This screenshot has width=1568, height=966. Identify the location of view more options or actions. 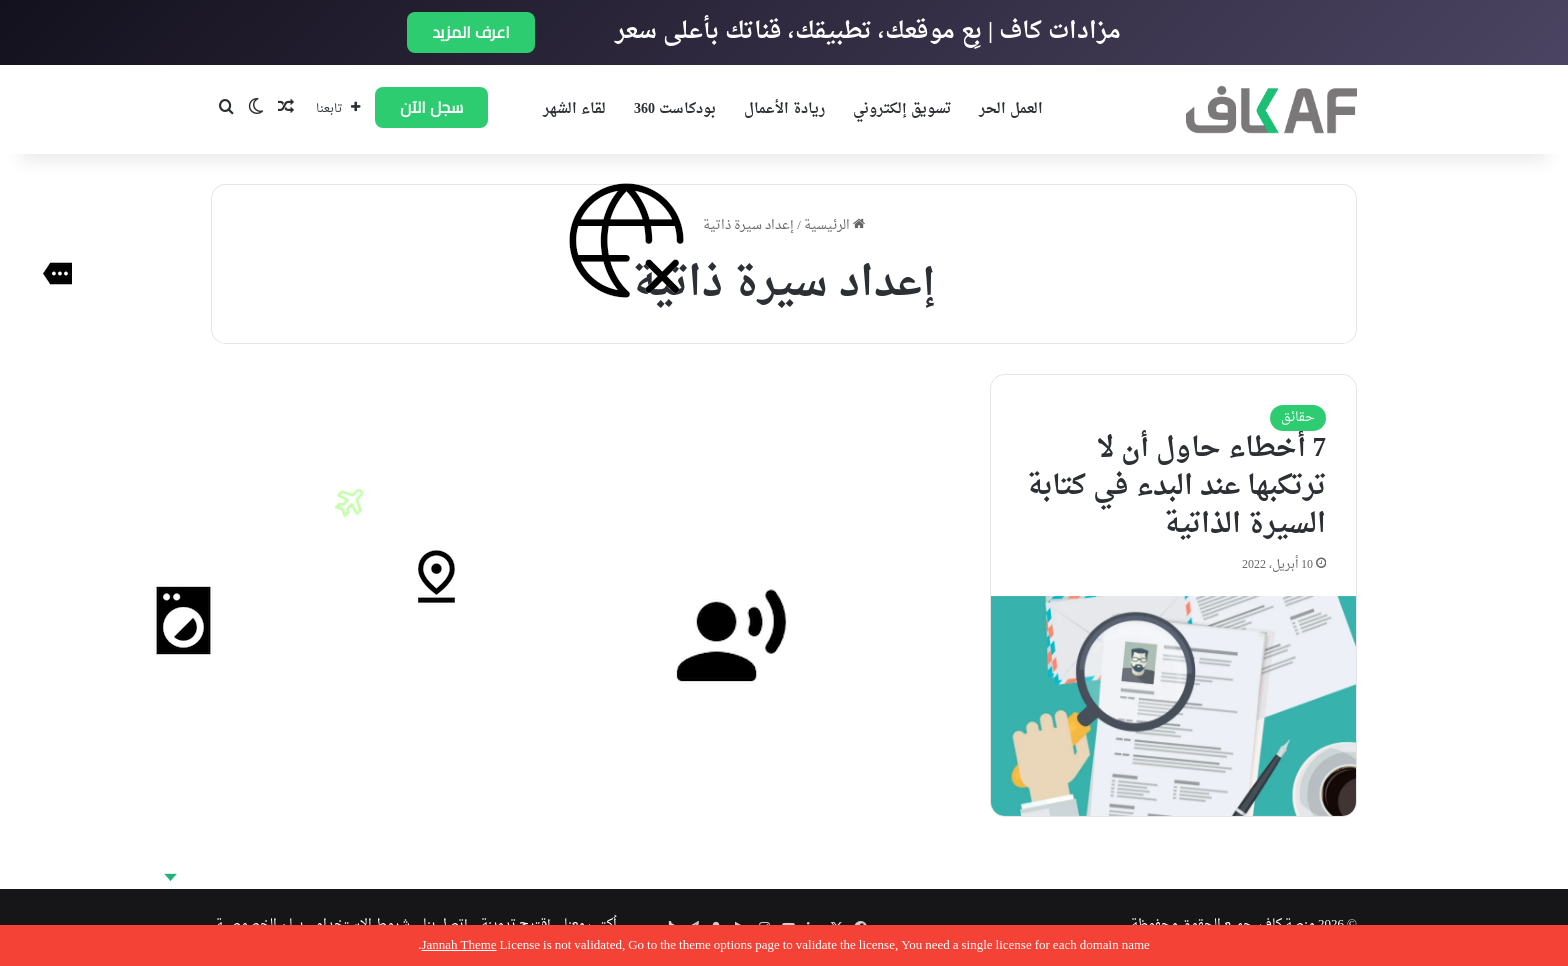
(57, 273).